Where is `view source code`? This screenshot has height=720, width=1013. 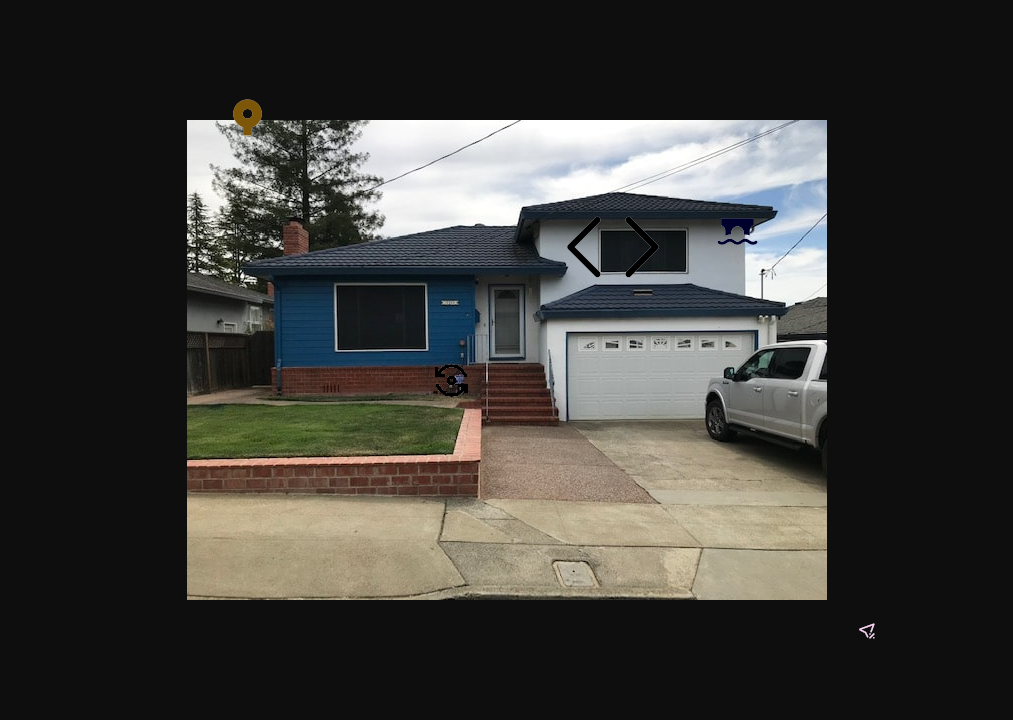
view source code is located at coordinates (613, 247).